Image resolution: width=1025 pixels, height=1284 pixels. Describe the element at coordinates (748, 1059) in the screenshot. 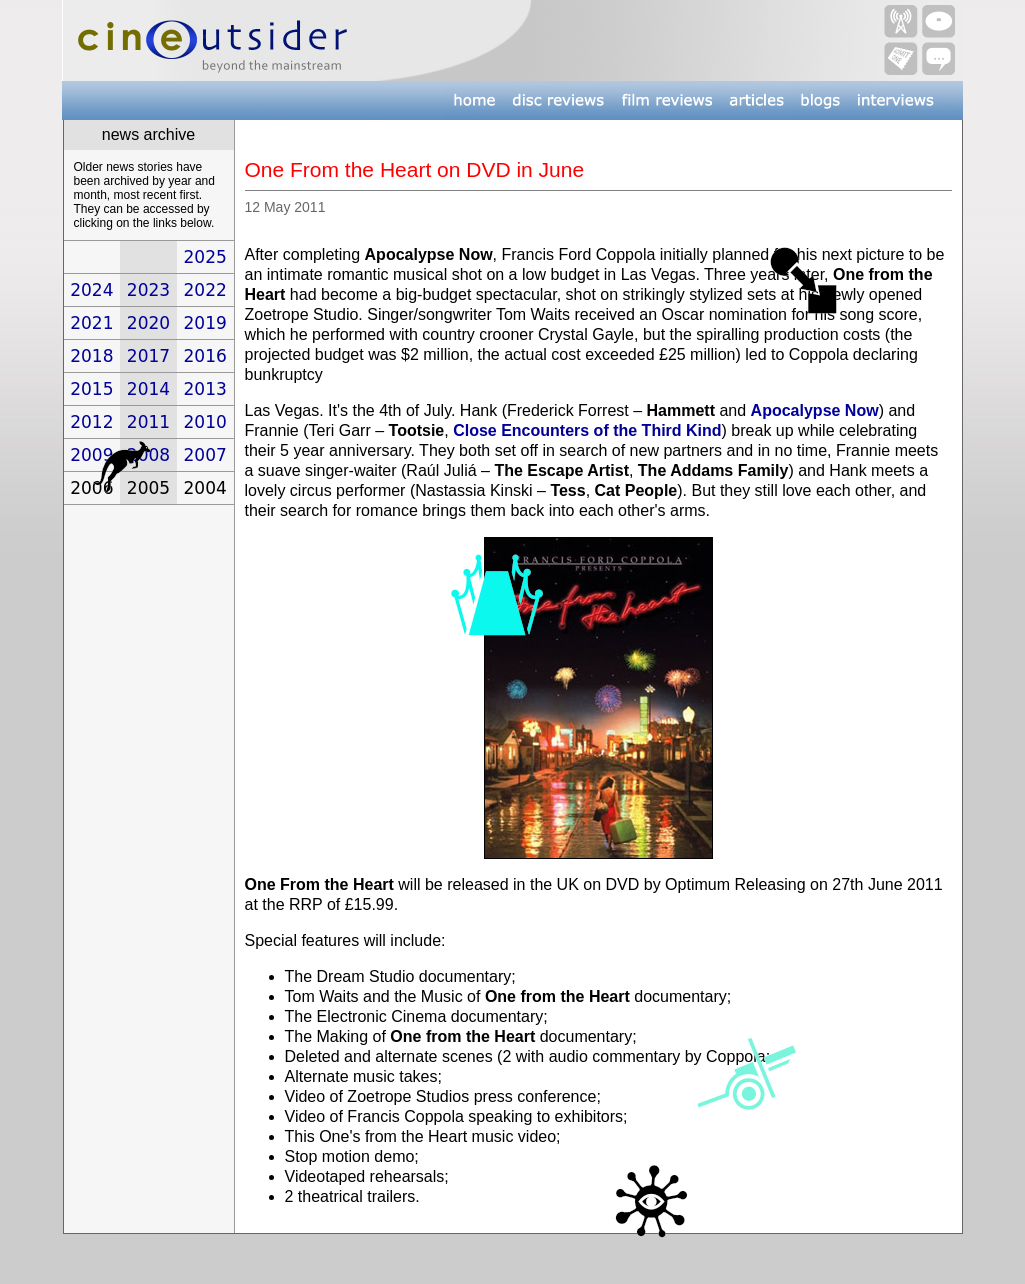

I see `artillery unit or weapon in a strategy game` at that location.